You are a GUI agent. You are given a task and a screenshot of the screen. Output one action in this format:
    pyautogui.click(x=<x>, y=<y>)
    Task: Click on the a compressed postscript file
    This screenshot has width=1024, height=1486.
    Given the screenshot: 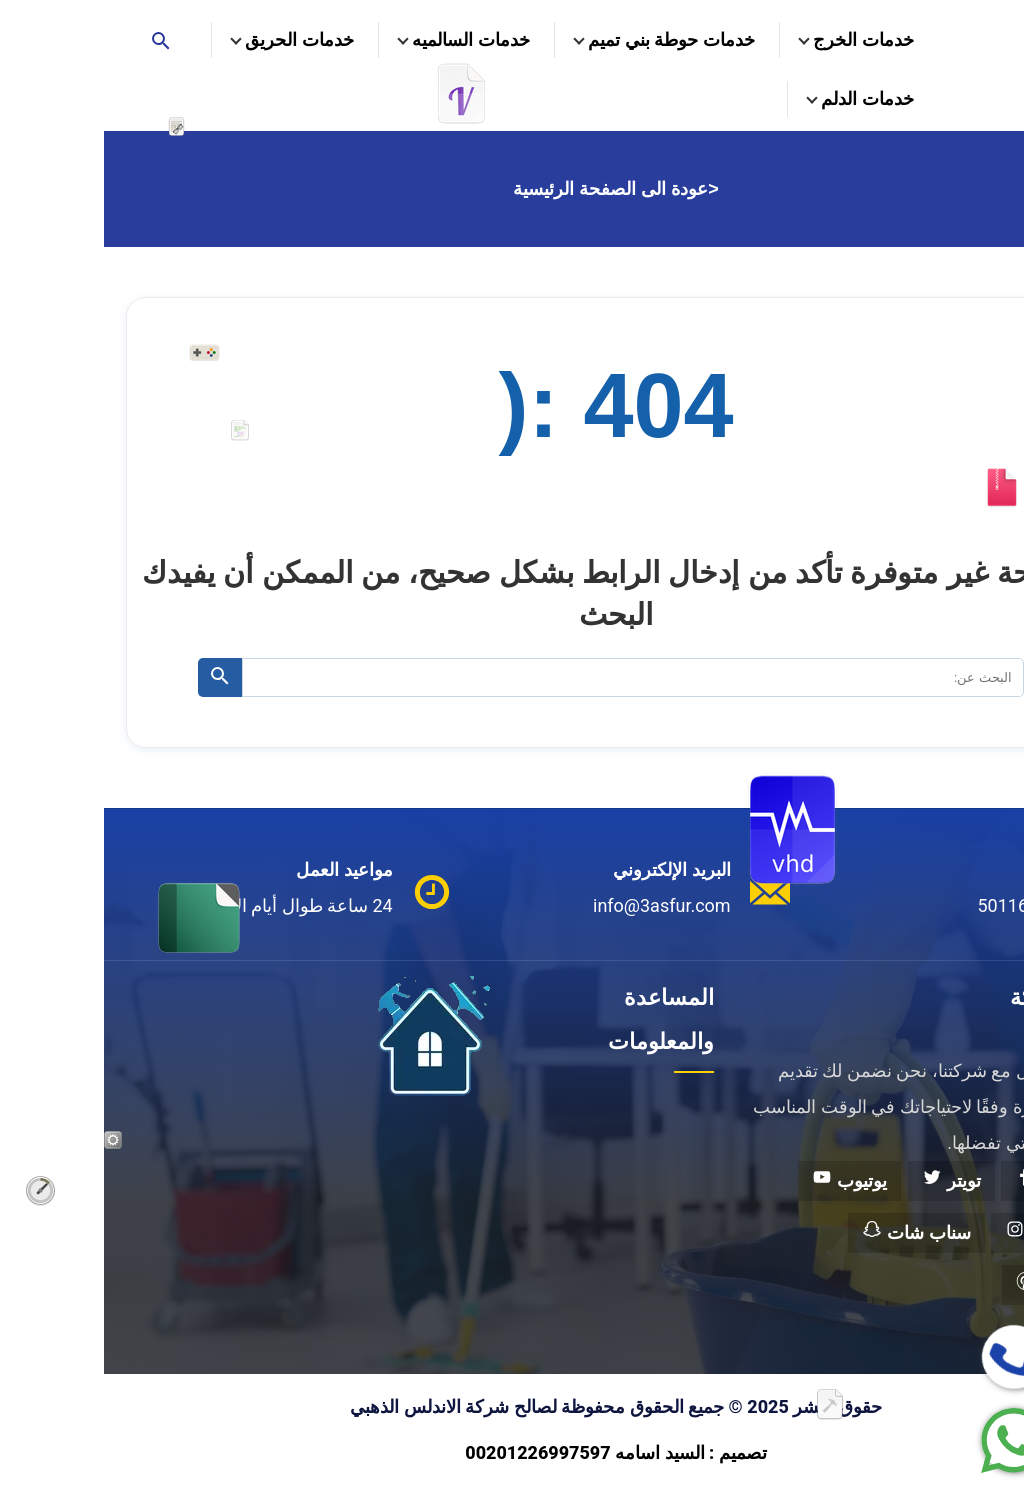 What is the action you would take?
    pyautogui.click(x=1002, y=488)
    